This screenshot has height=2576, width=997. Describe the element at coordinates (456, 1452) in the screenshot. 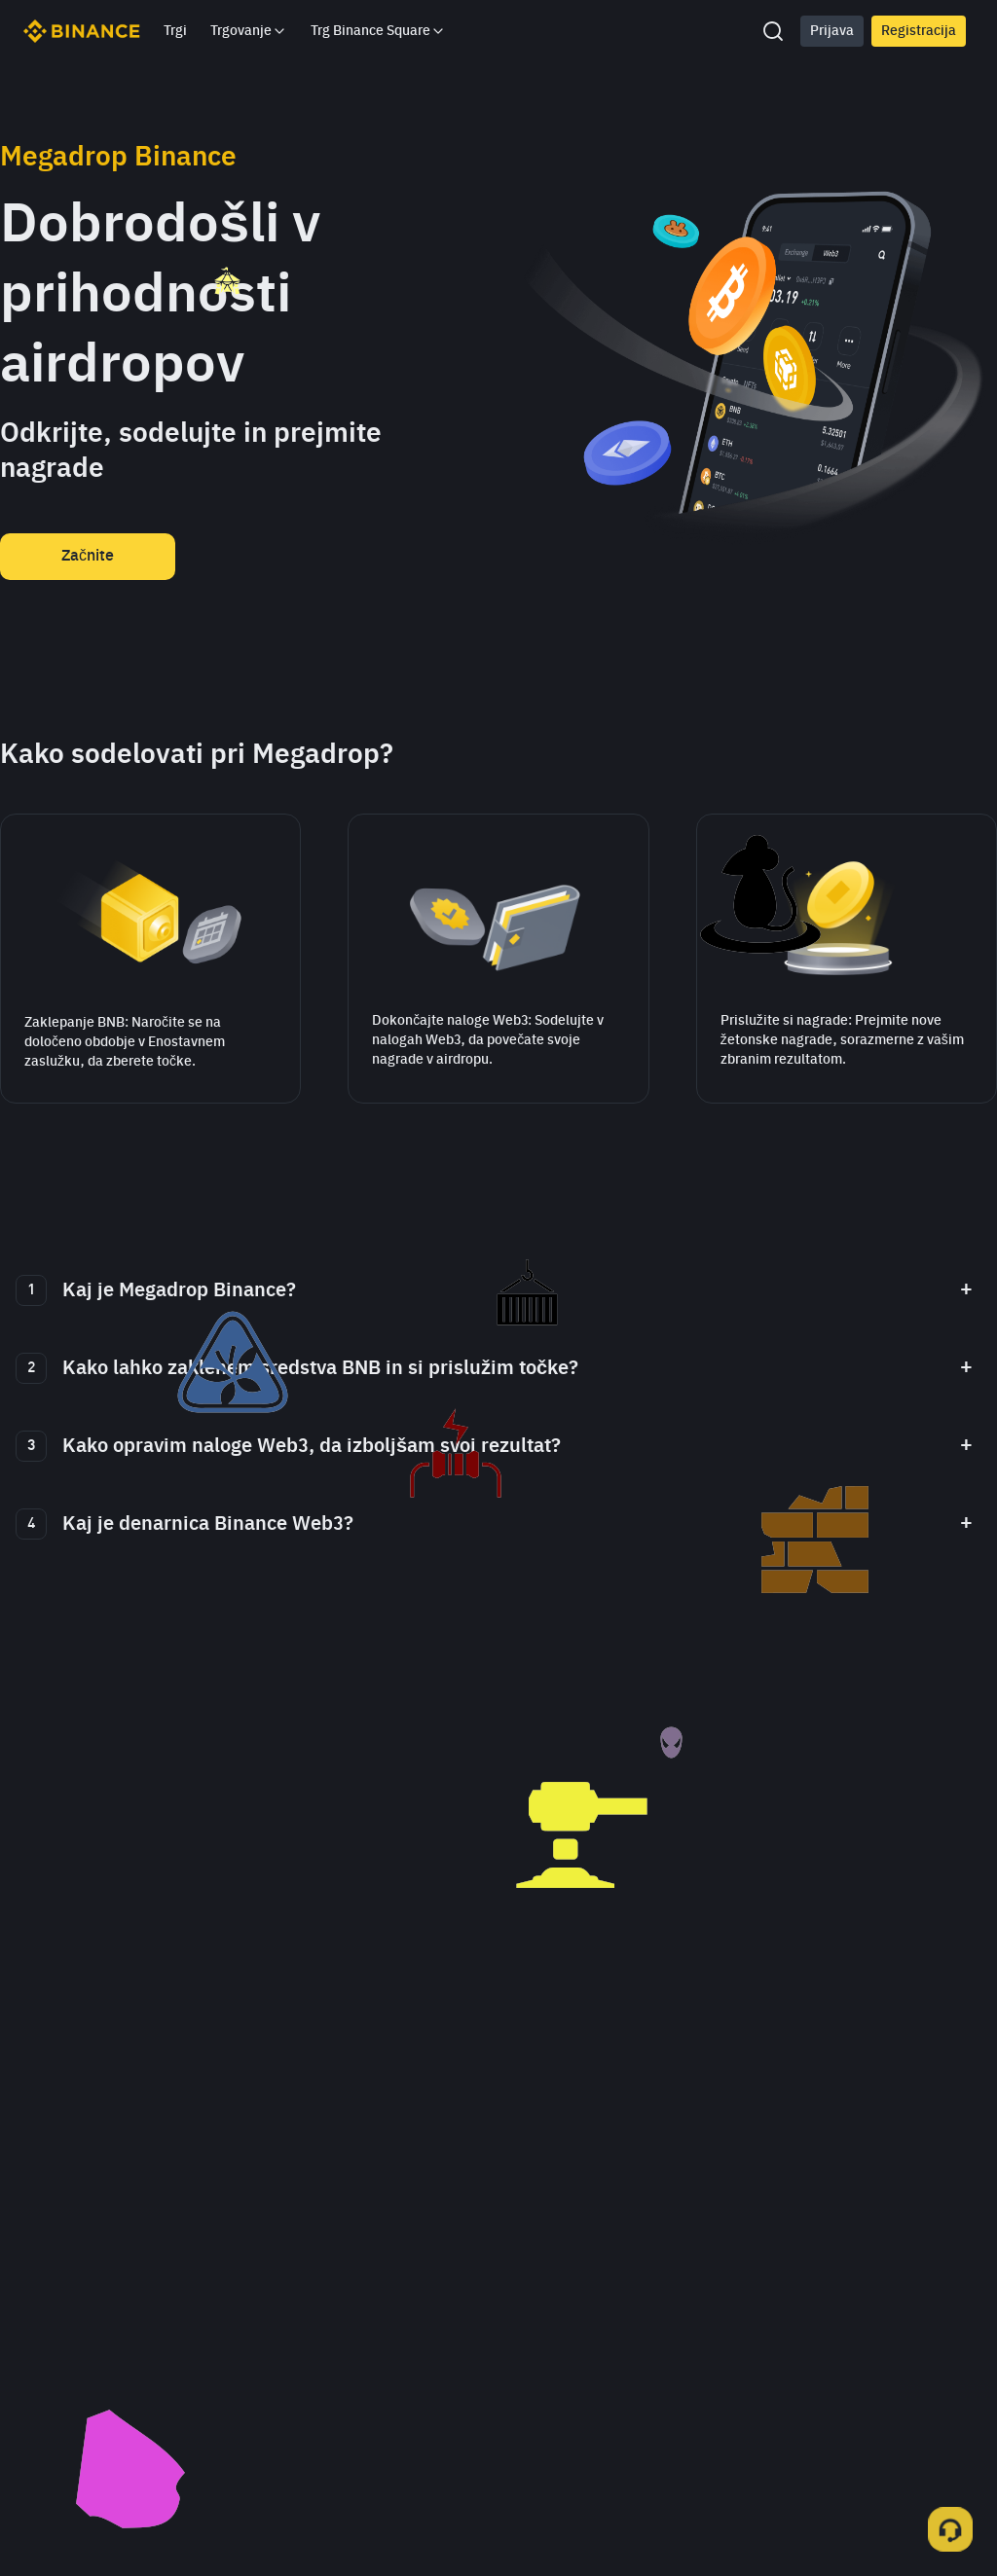

I see `indicates electrical resistance or interrupted current flow` at that location.